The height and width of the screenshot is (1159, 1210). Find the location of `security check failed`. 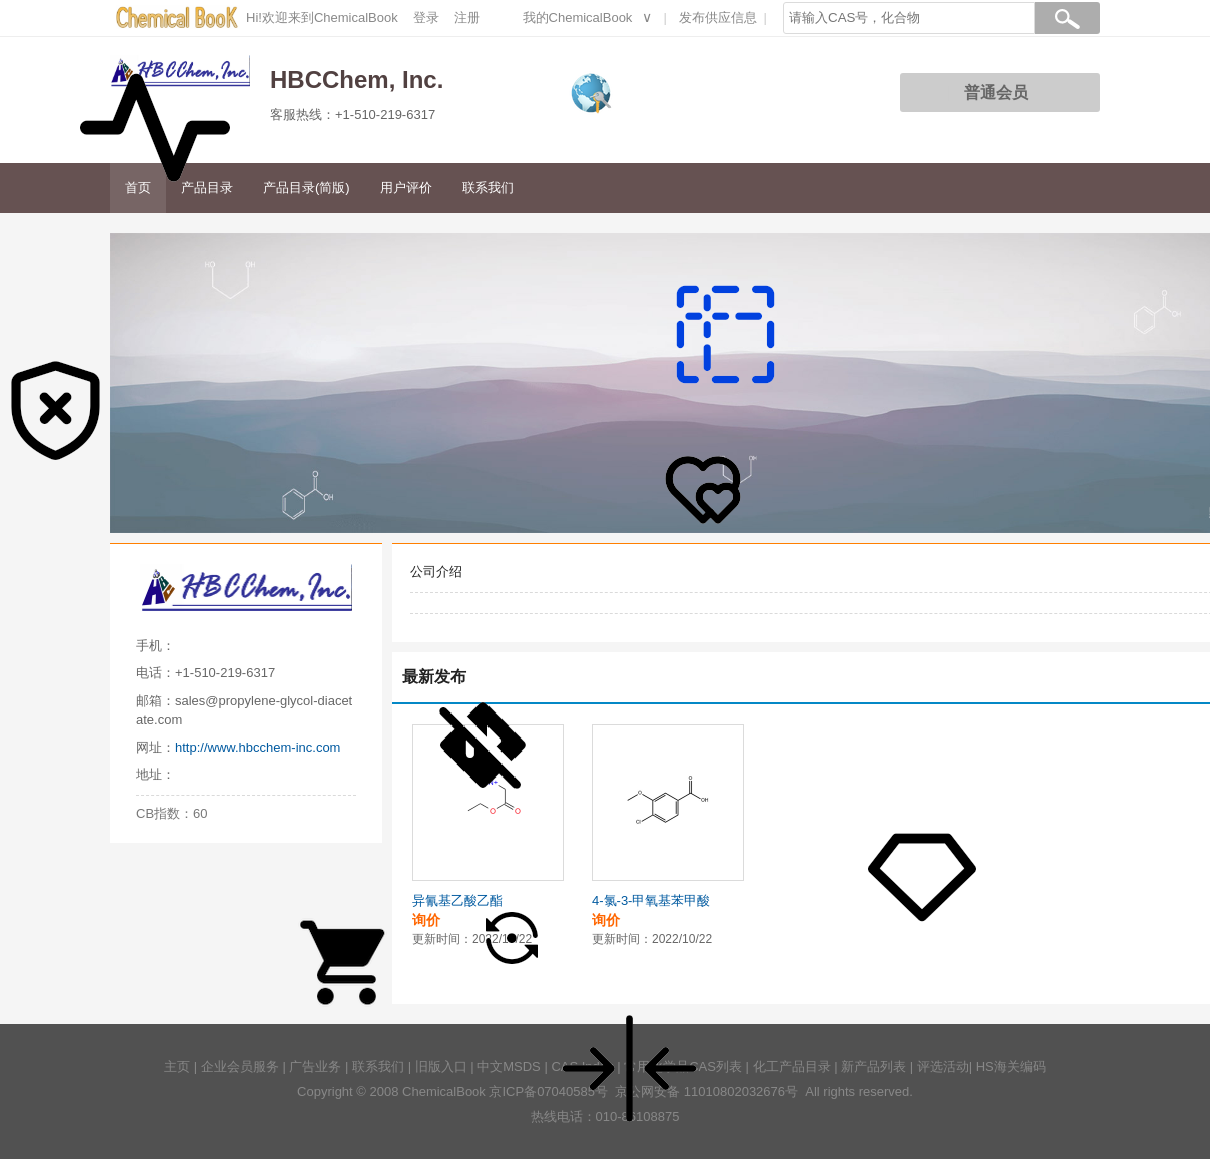

security check failed is located at coordinates (55, 411).